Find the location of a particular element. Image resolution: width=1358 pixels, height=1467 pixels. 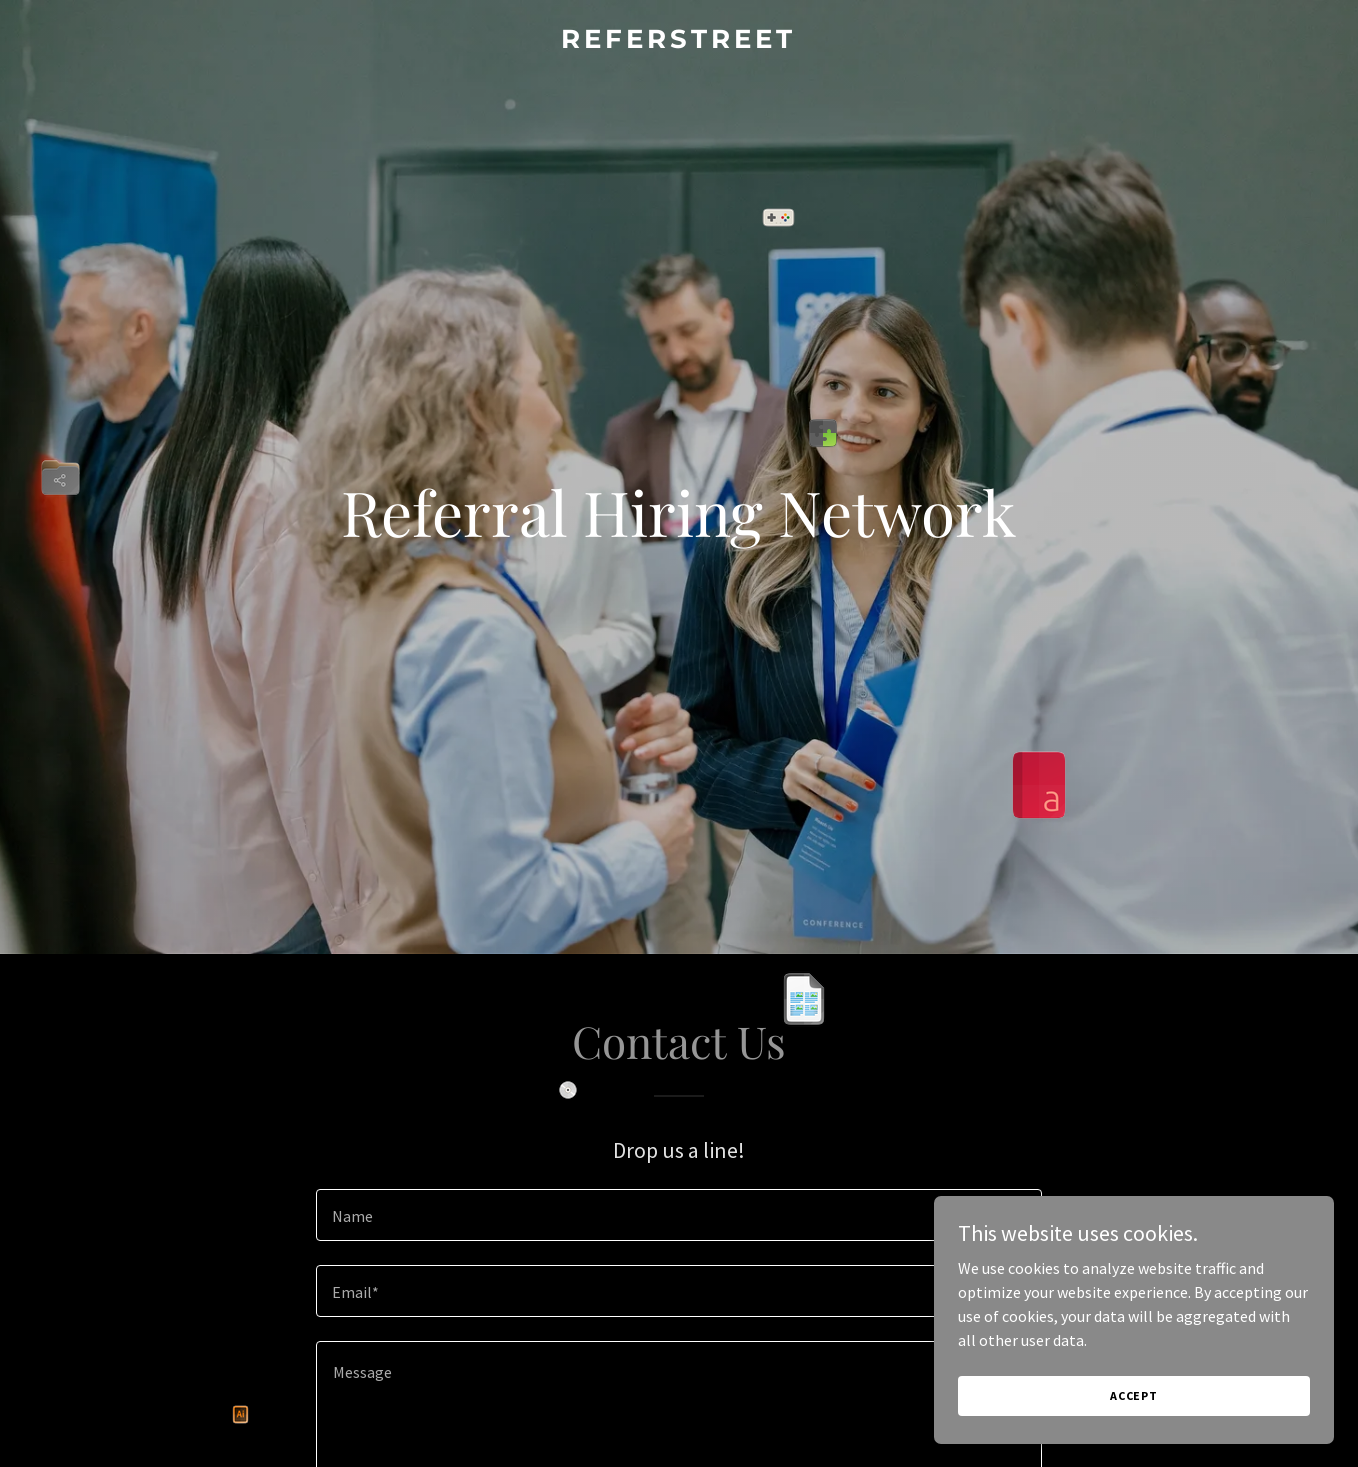

indicates optical disc drive or CD/DVD media is located at coordinates (568, 1090).